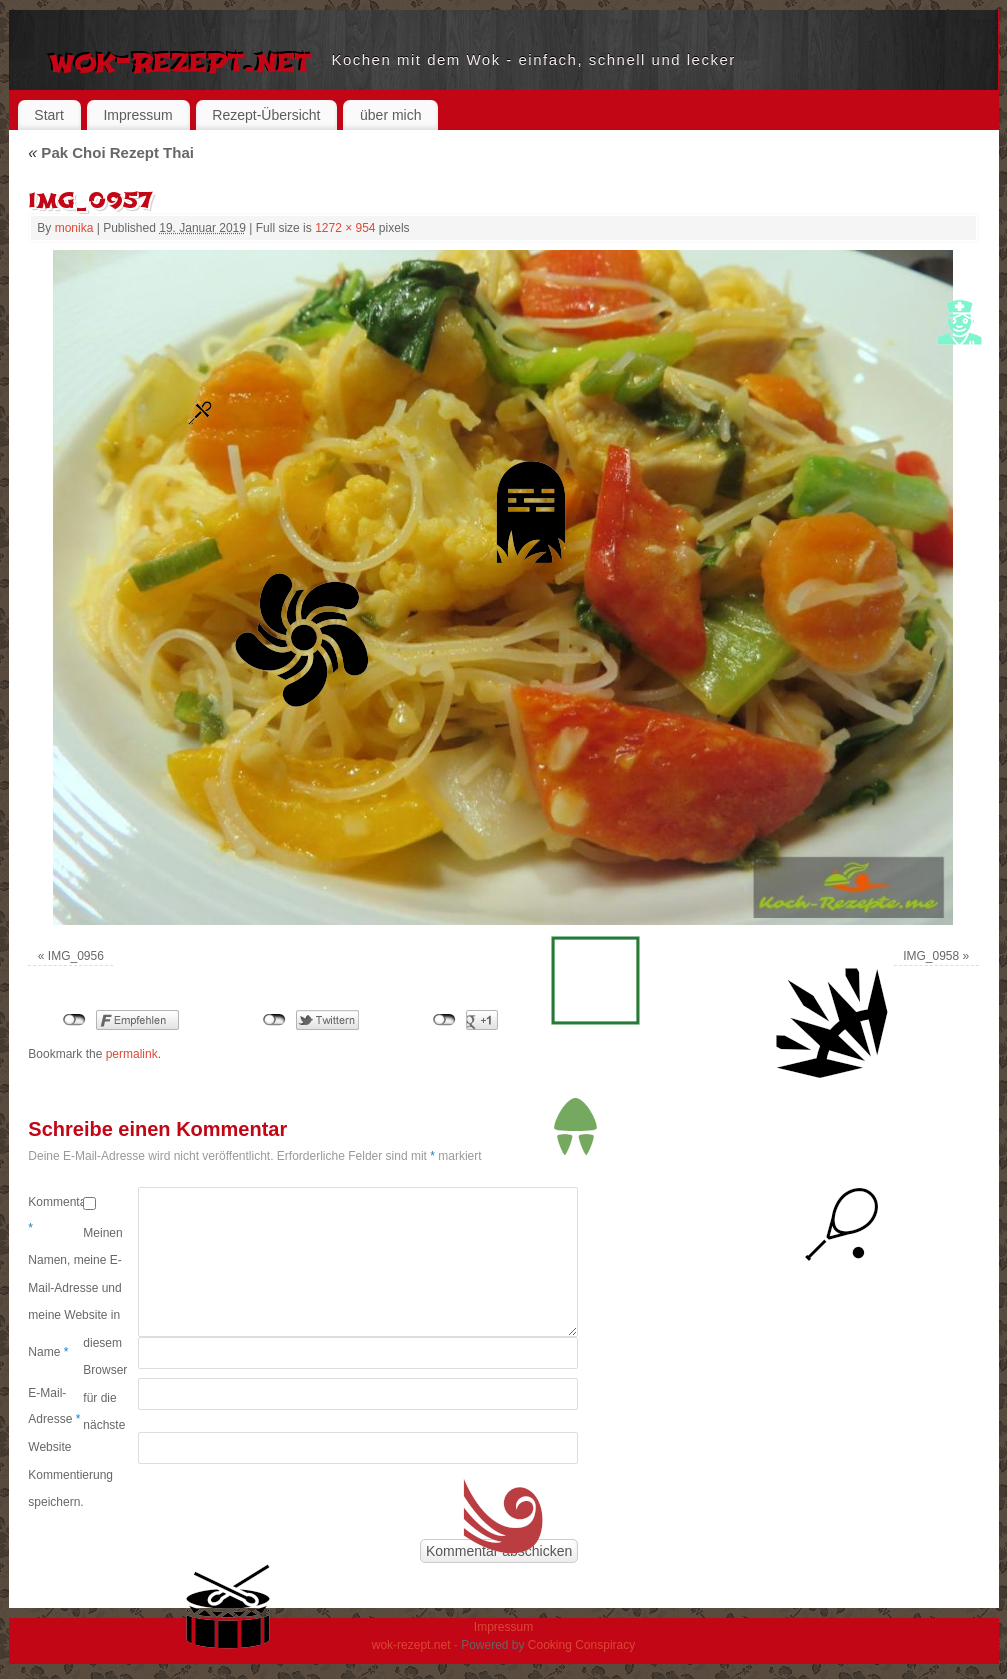  What do you see at coordinates (575, 1126) in the screenshot?
I see `activate jetpack or boost ability` at bounding box center [575, 1126].